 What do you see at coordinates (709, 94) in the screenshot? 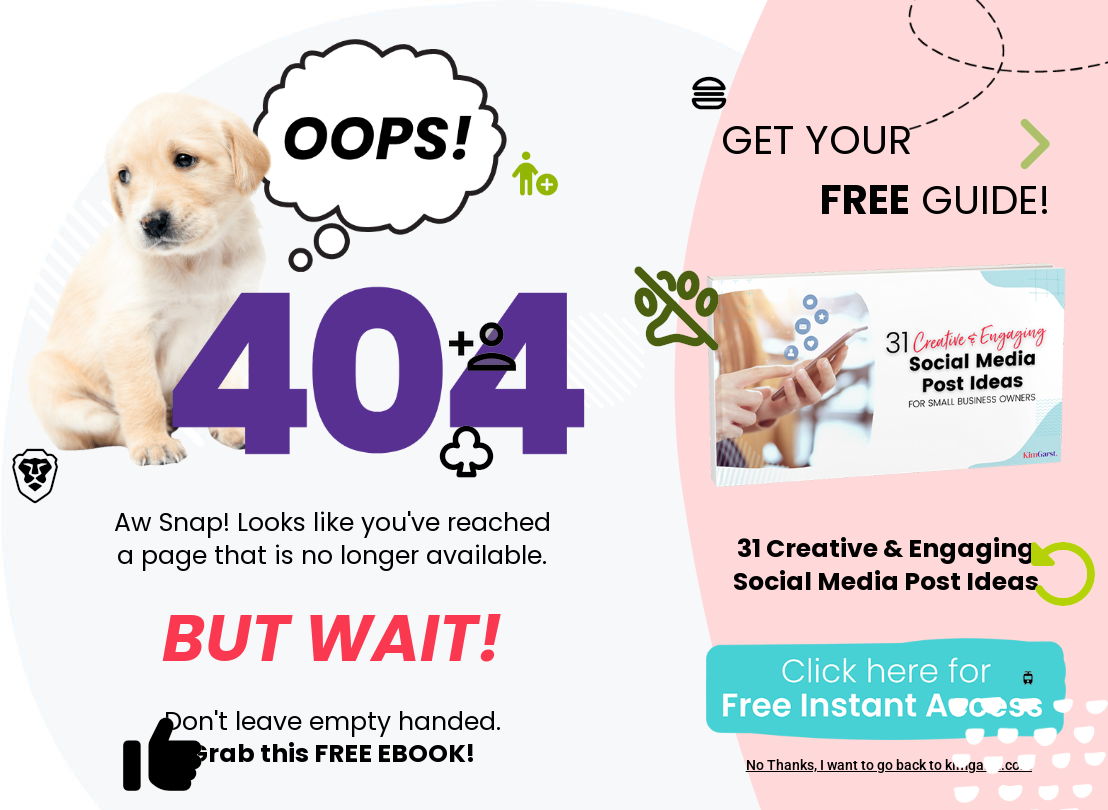
I see `open navigation menu` at bounding box center [709, 94].